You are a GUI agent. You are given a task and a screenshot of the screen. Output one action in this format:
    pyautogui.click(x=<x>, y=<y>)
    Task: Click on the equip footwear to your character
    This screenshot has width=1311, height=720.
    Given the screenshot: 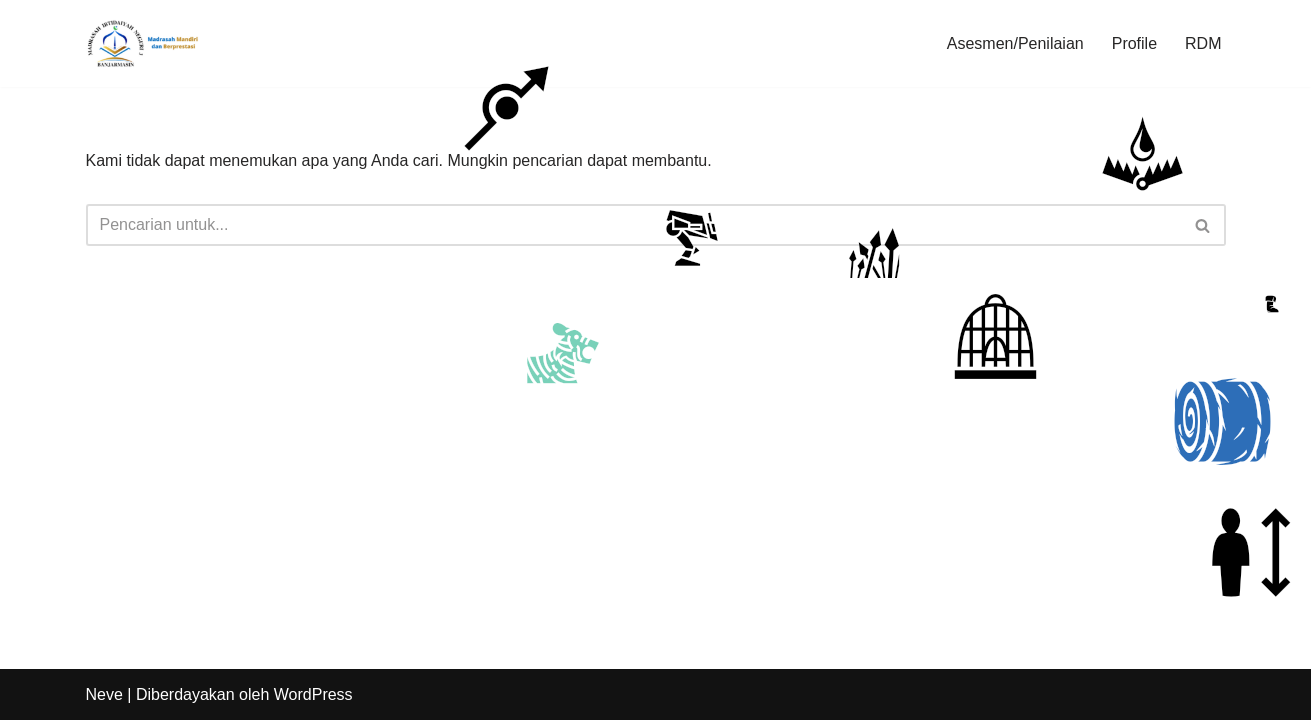 What is the action you would take?
    pyautogui.click(x=1271, y=304)
    